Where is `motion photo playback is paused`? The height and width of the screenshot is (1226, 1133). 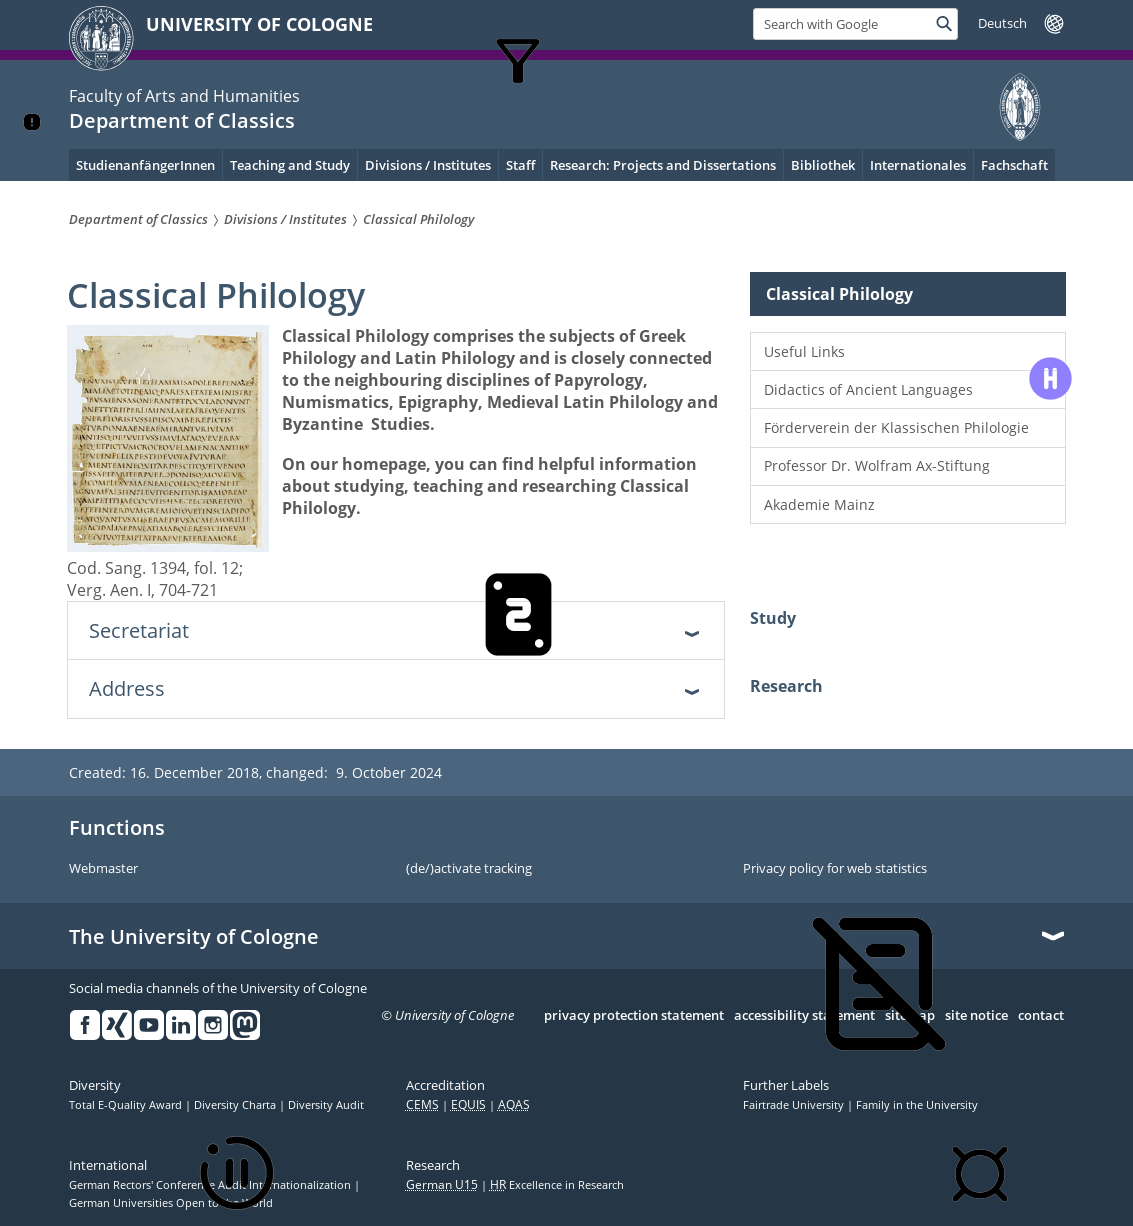
motion photo playback is paused is located at coordinates (237, 1173).